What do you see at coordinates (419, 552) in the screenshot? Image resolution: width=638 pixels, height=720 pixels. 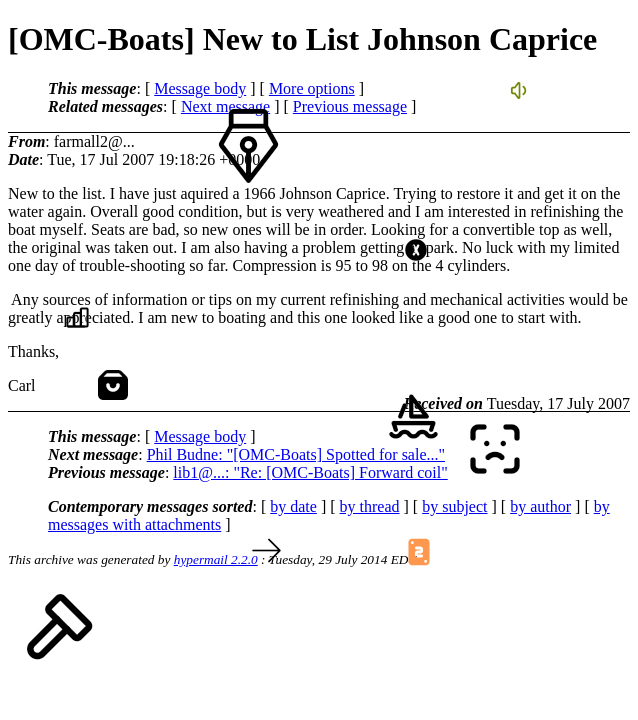 I see `a playing card showing the number 2` at bounding box center [419, 552].